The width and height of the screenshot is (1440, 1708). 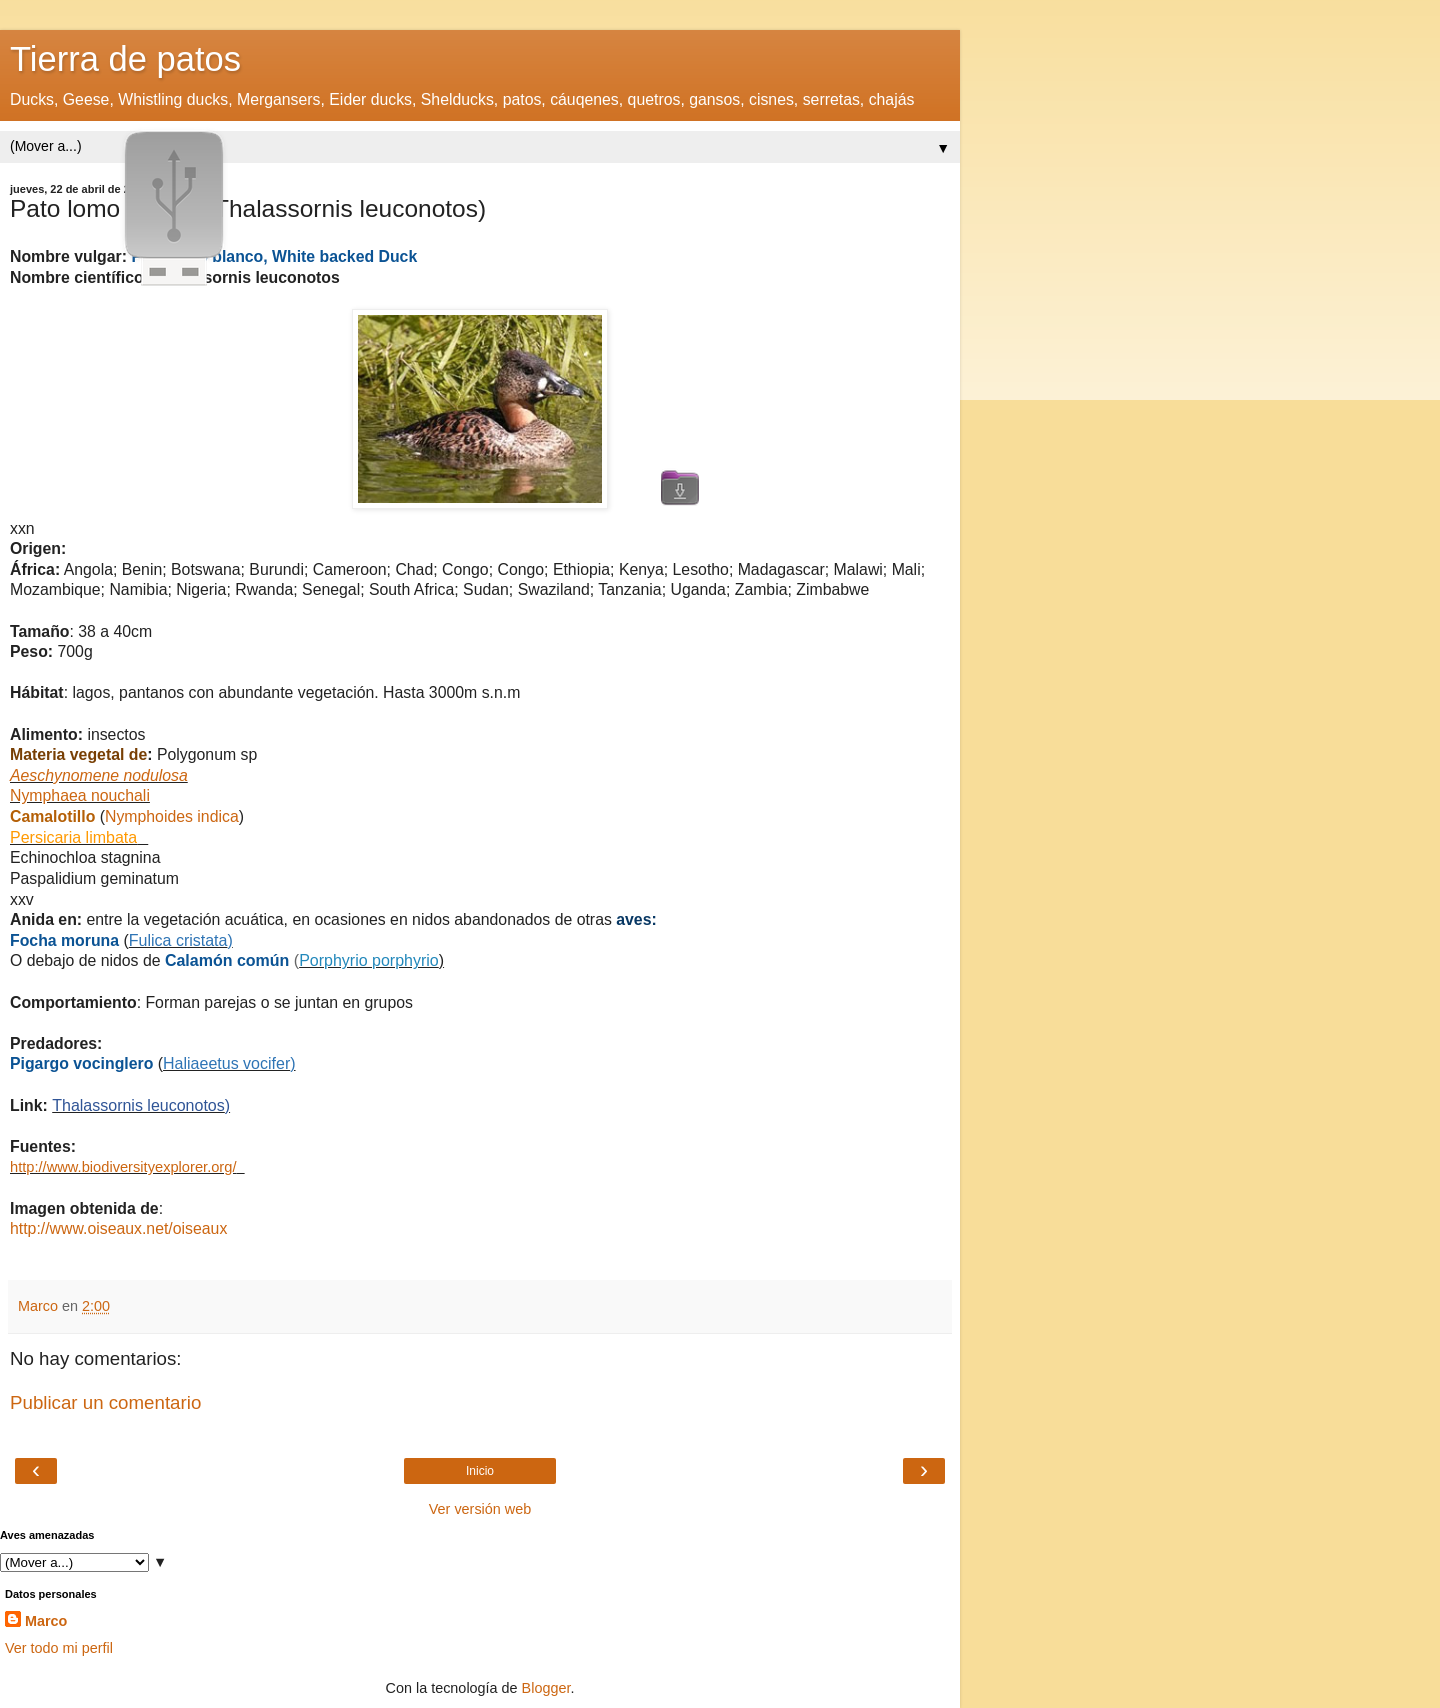 I want to click on access your downloads folder, so click(x=680, y=487).